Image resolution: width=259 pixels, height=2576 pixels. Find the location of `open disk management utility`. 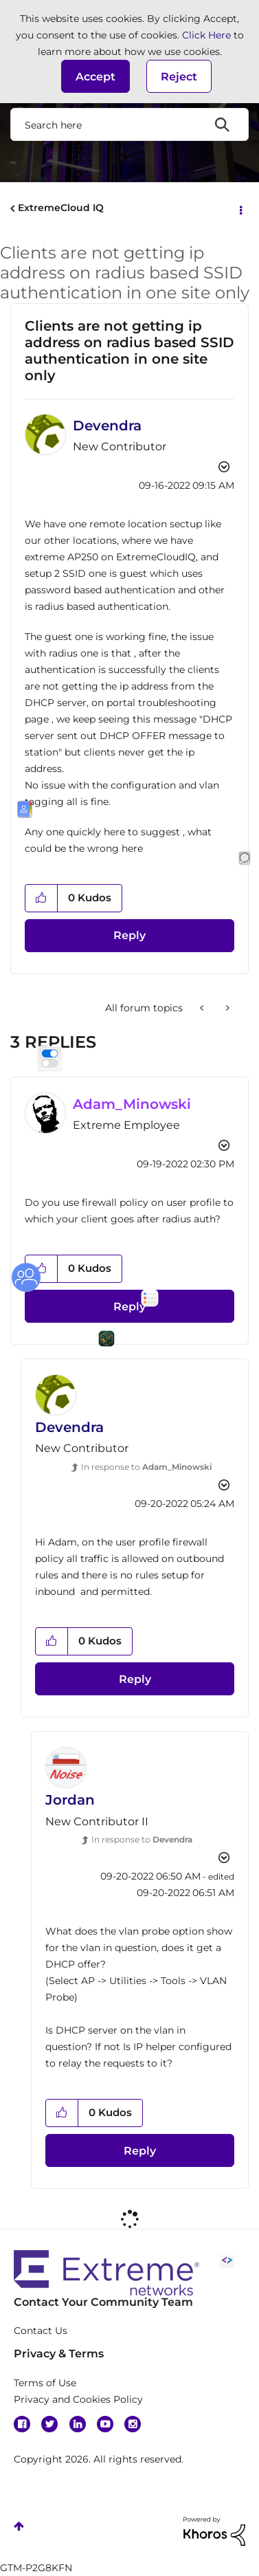

open disk management utility is located at coordinates (245, 858).